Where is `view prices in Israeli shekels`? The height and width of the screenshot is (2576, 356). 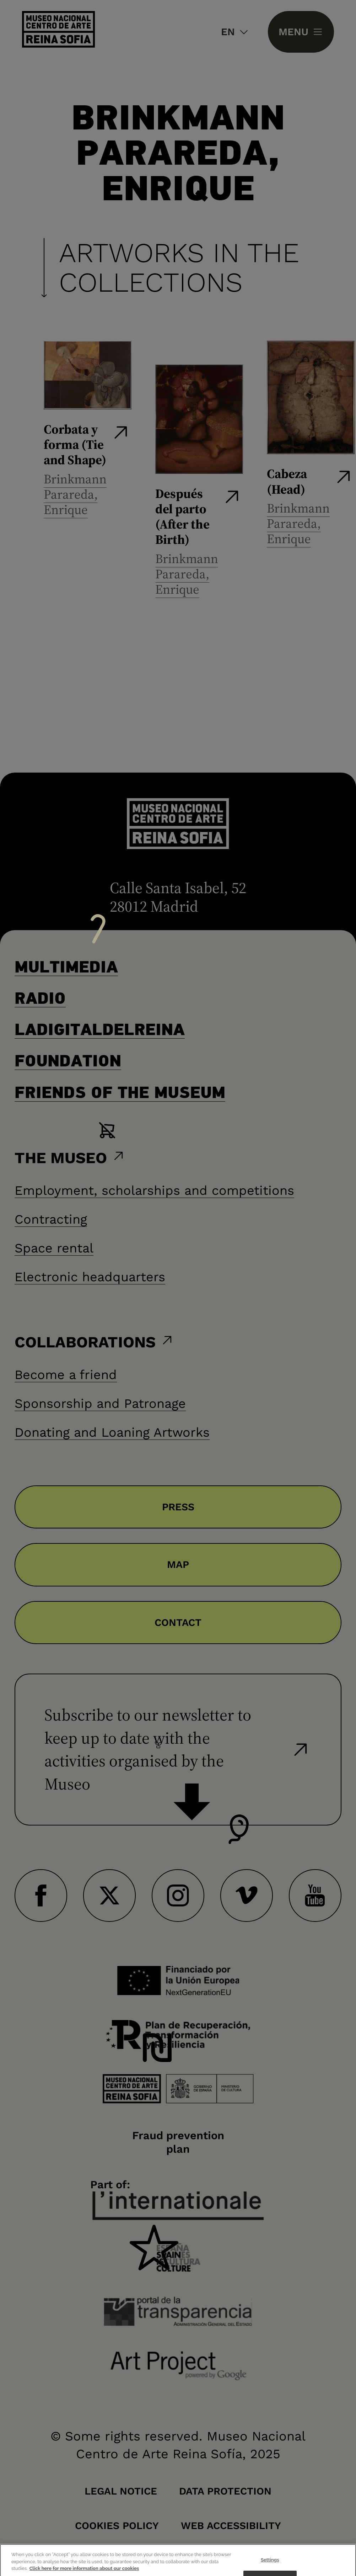 view prices in Israeli shekels is located at coordinates (157, 2047).